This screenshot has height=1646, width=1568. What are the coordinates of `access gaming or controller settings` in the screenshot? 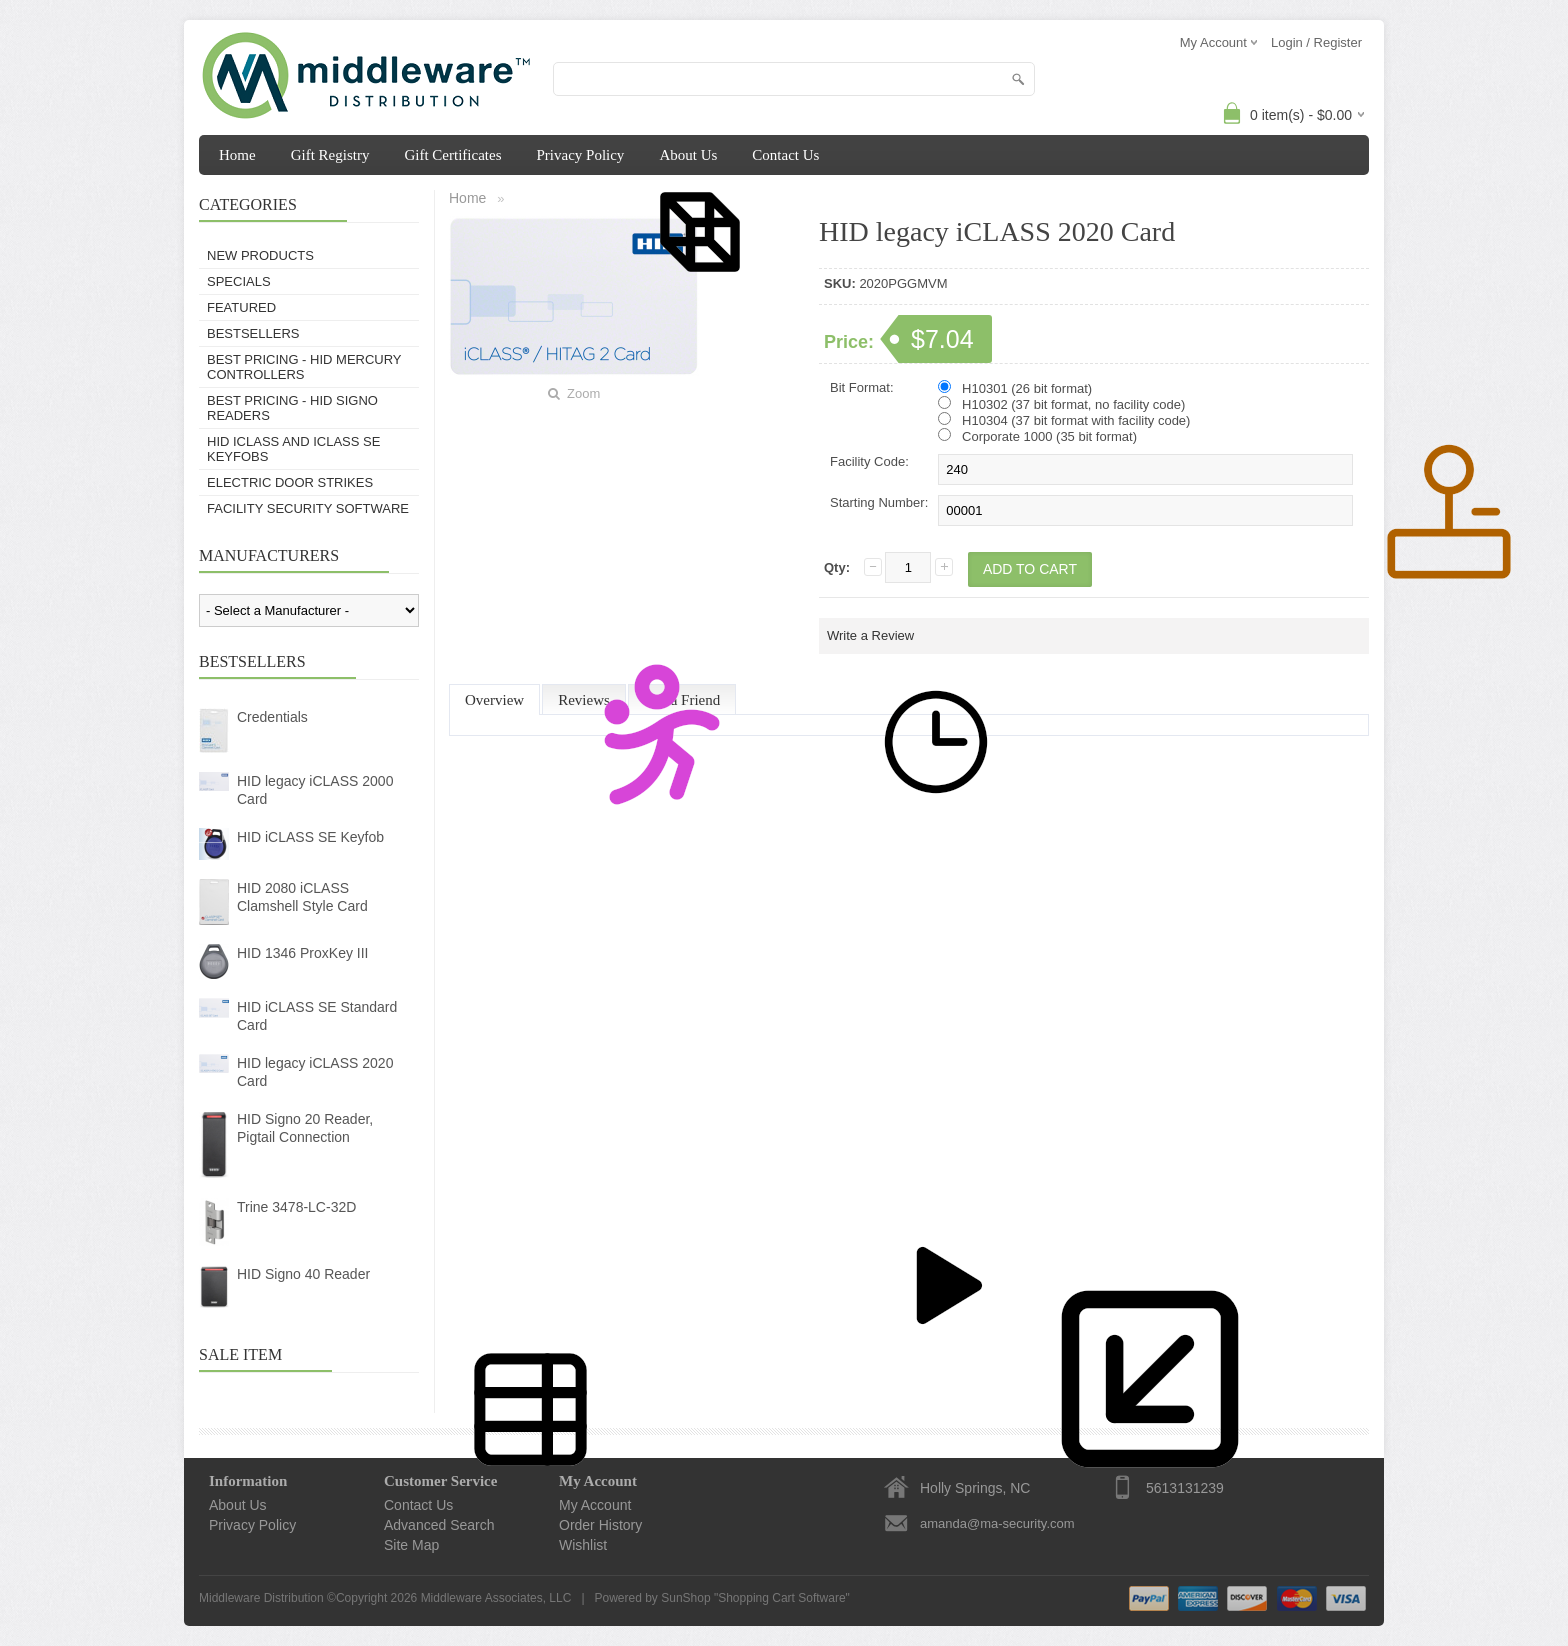 It's located at (1449, 517).